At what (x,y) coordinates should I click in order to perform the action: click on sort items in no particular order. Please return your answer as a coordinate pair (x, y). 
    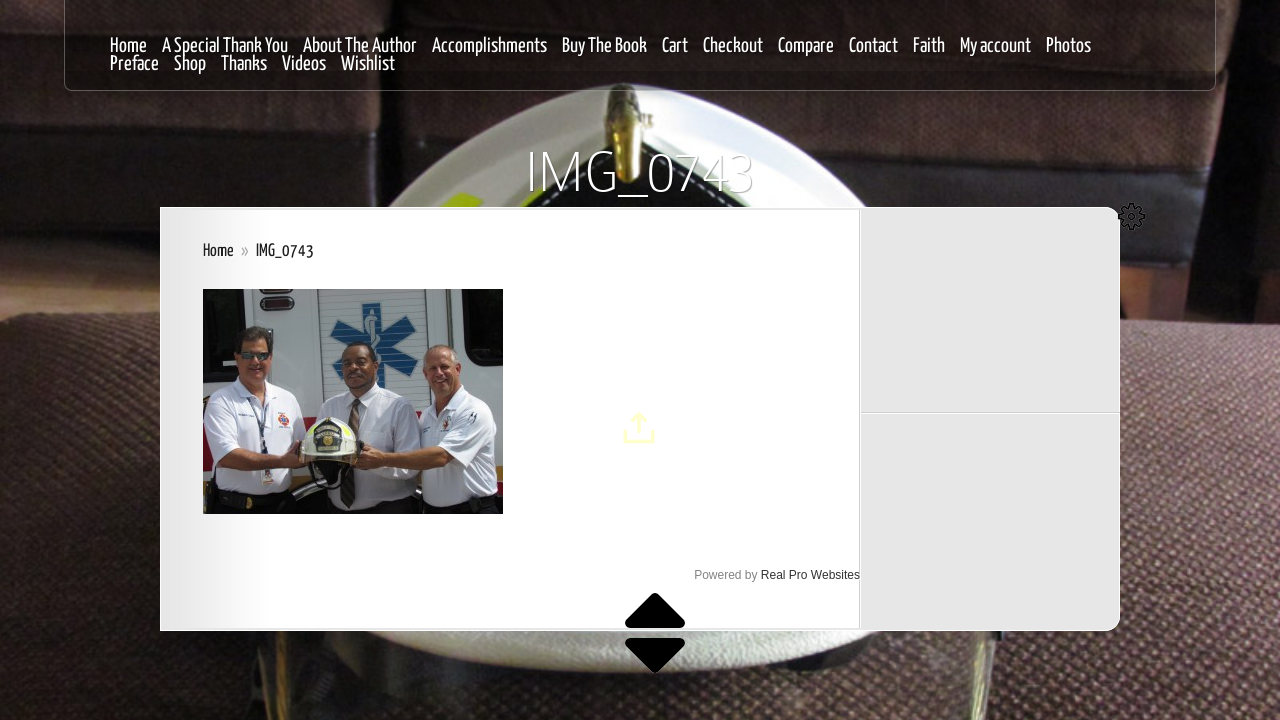
    Looking at the image, I should click on (655, 633).